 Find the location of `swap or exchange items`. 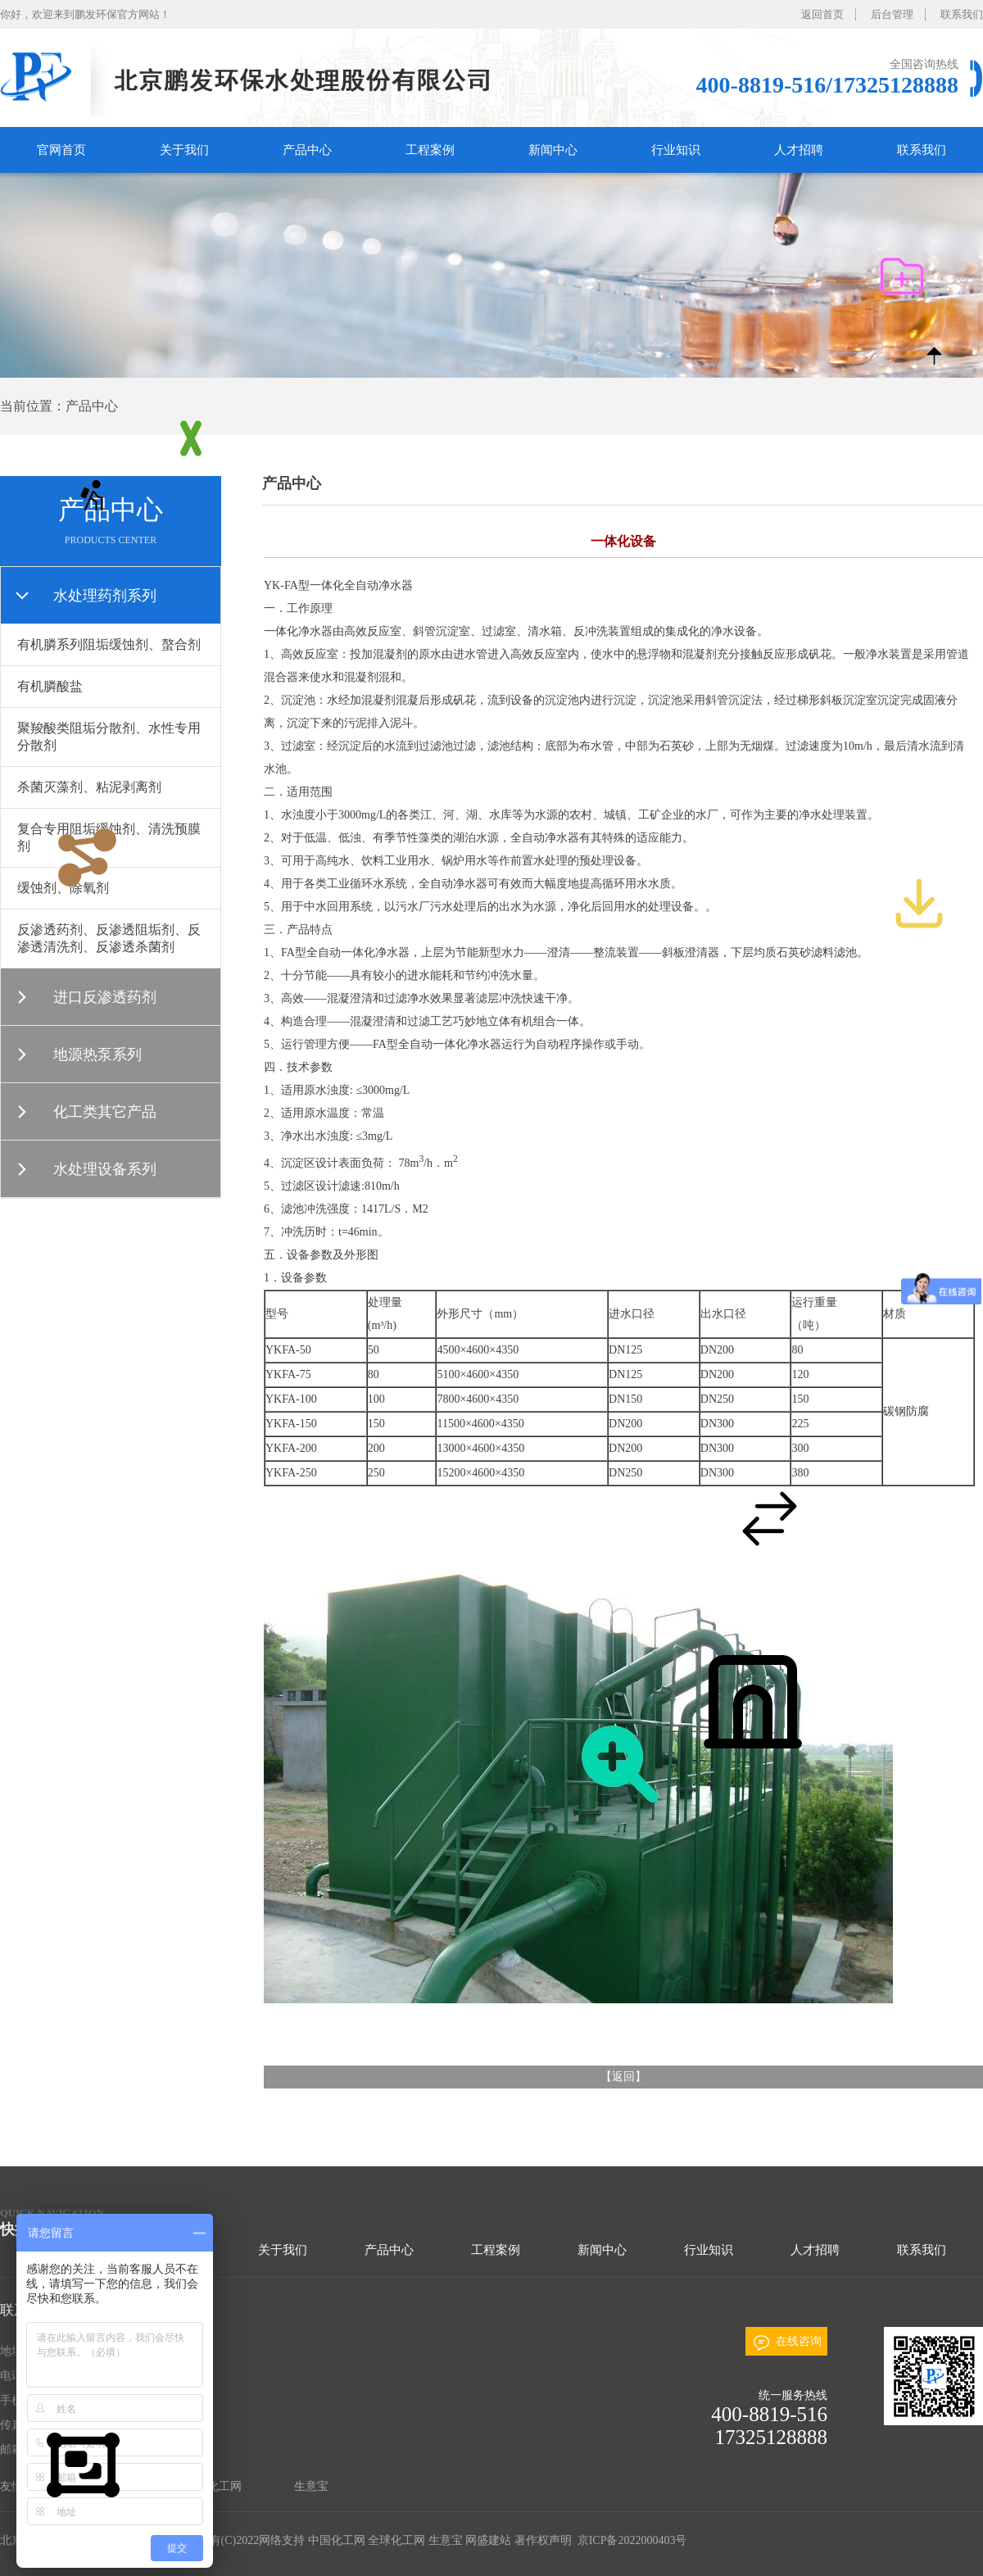

swap or exchange items is located at coordinates (769, 1518).